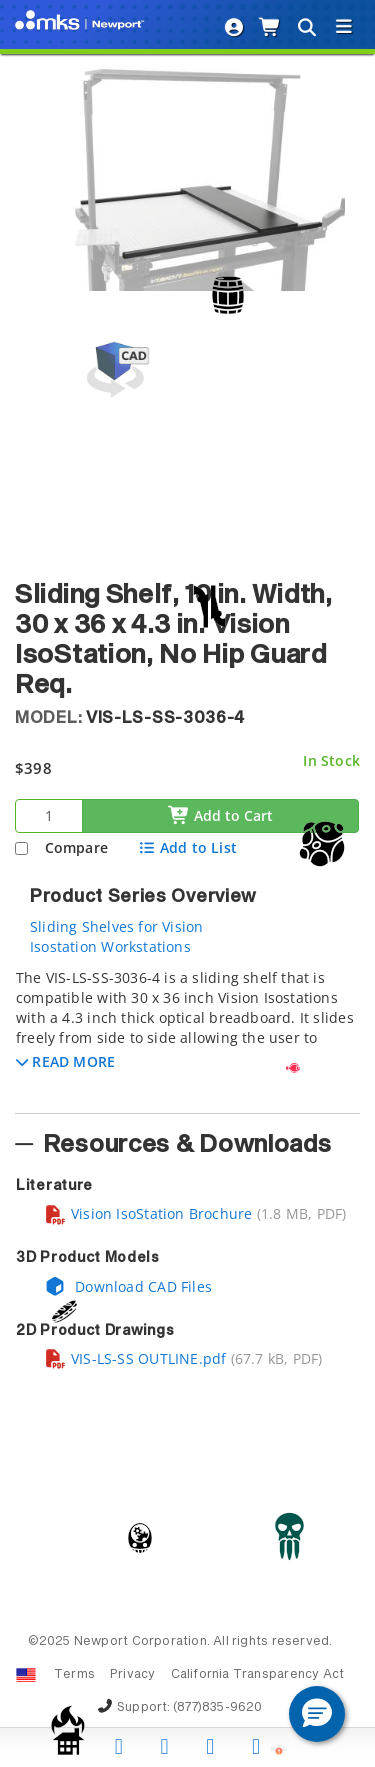 This screenshot has width=375, height=1767. Describe the element at coordinates (289, 1536) in the screenshot. I see `indicates danger or deadly hazard in game` at that location.